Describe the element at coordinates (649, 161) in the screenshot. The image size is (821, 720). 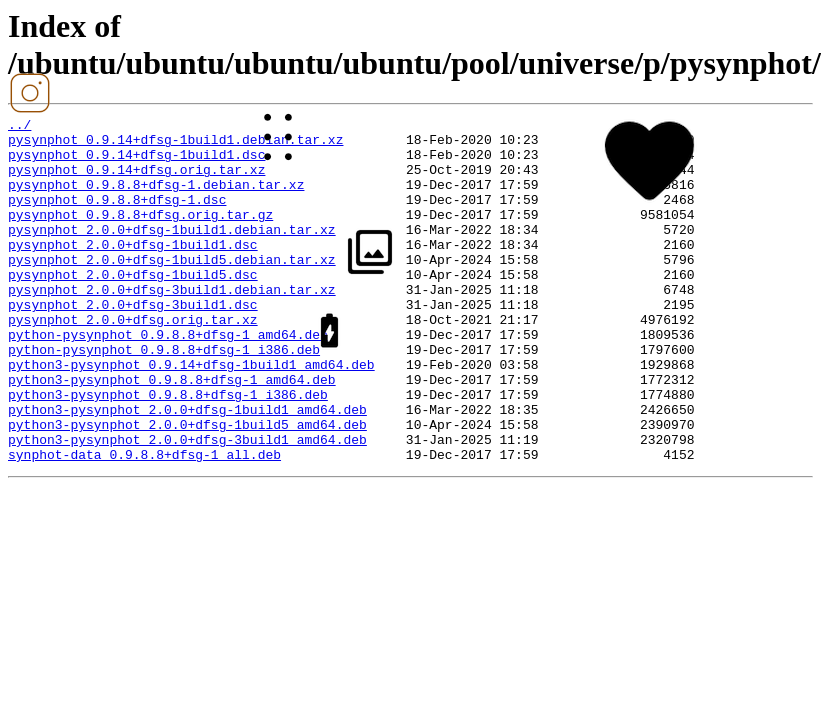
I see `add to favorites` at that location.